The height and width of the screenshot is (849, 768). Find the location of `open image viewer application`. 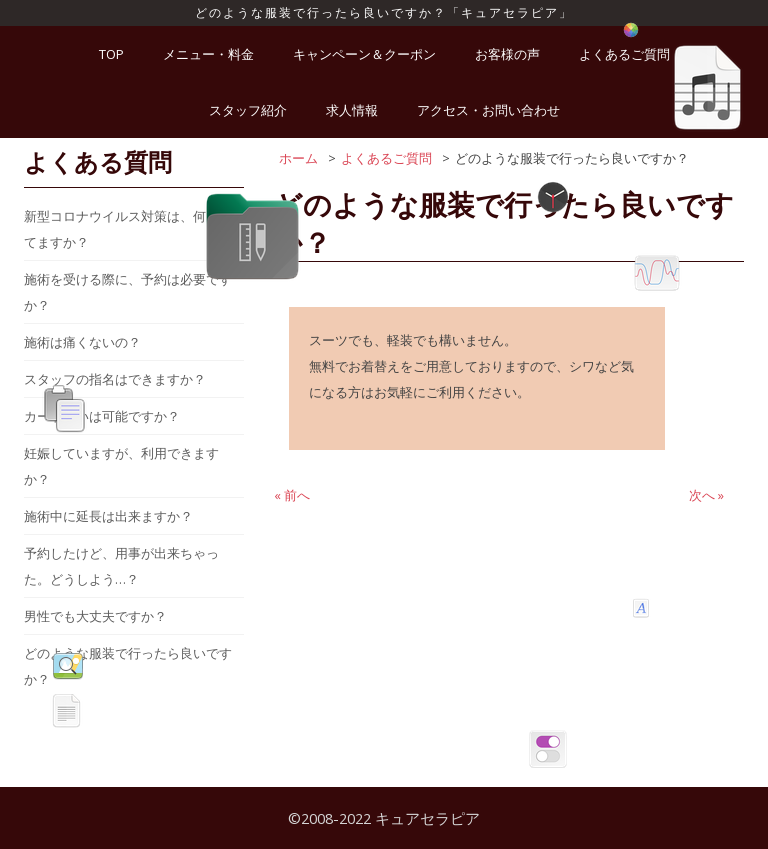

open image viewer application is located at coordinates (68, 666).